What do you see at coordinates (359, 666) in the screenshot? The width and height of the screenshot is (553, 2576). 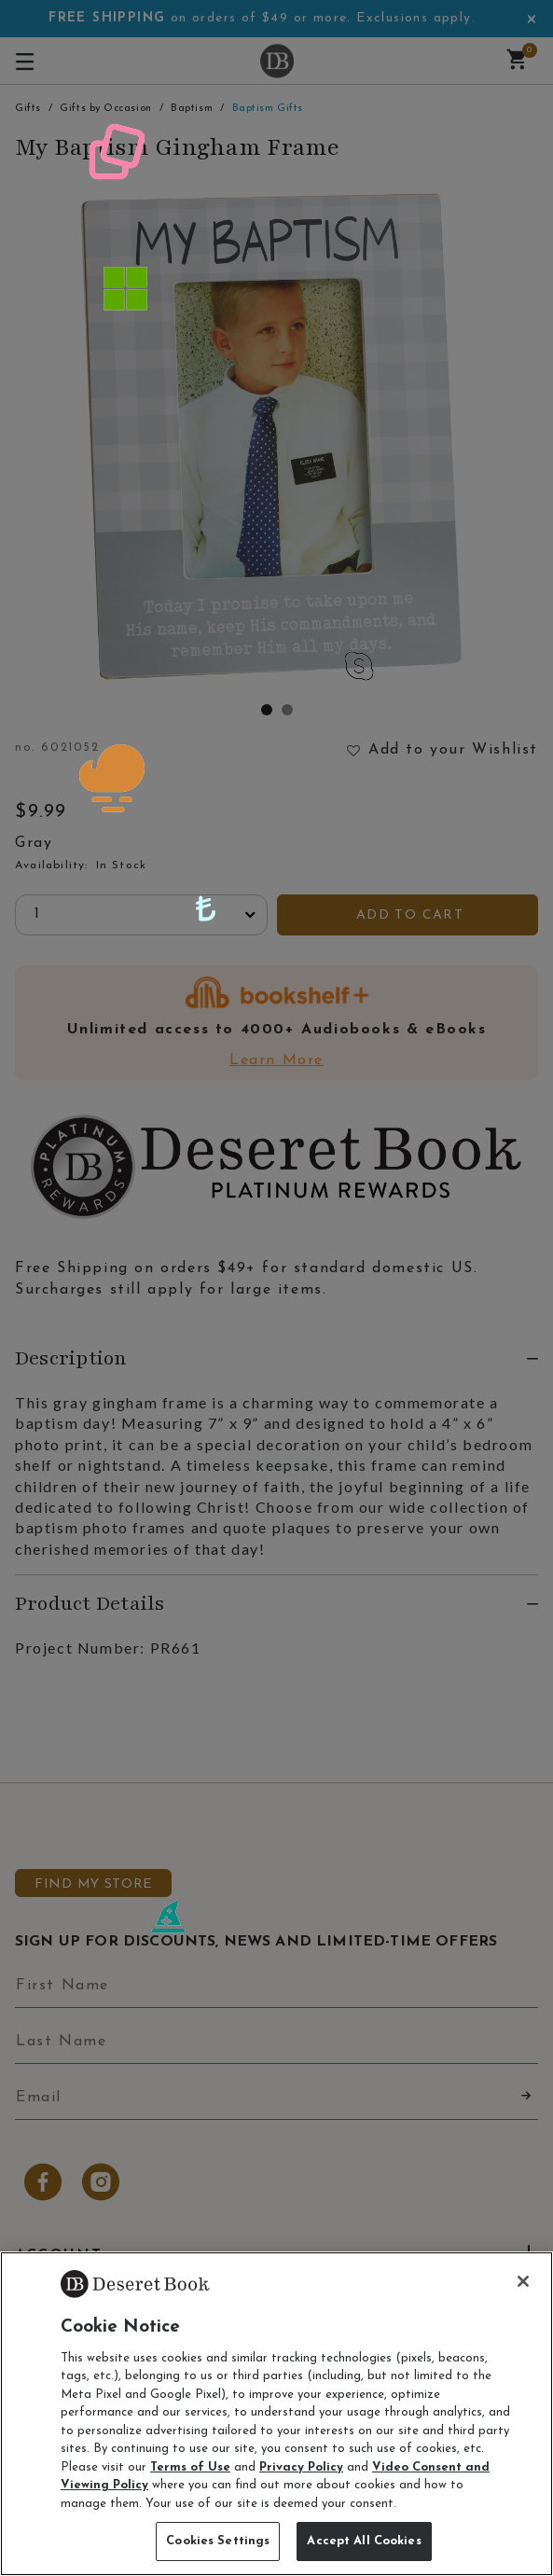 I see `open skype app` at bounding box center [359, 666].